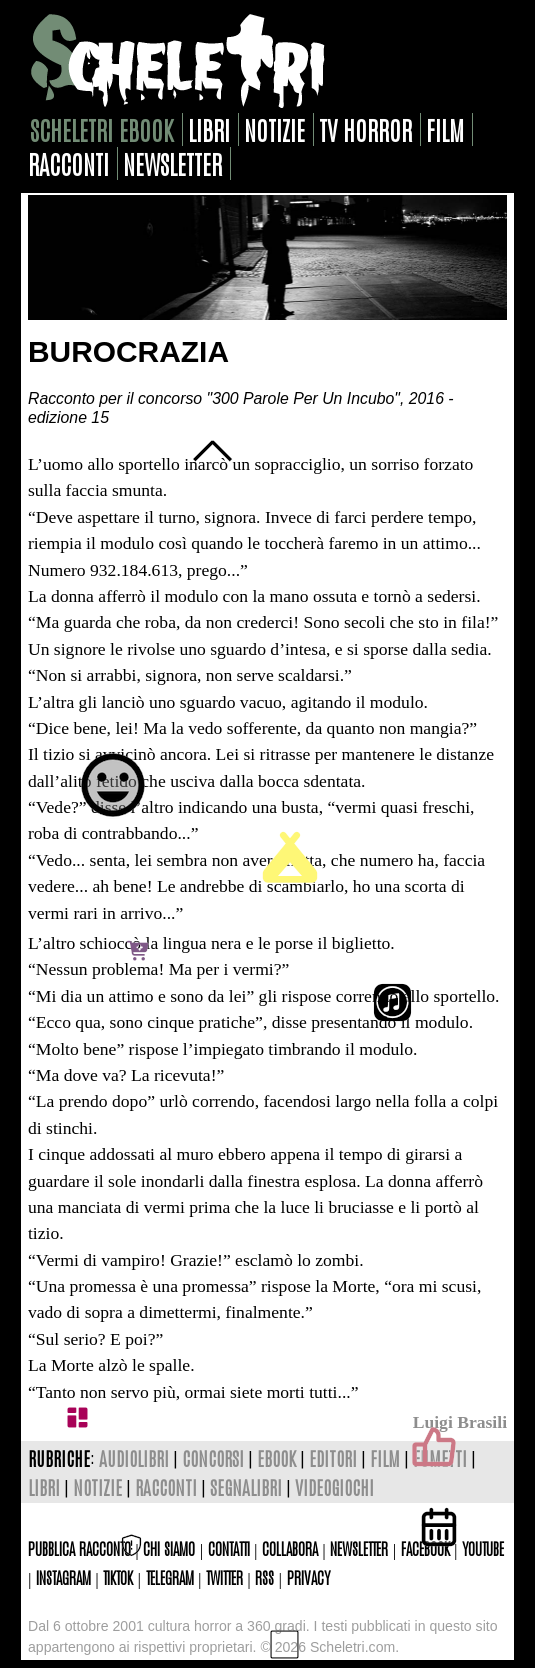 This screenshot has width=535, height=1668. I want to click on tag people in a photo, so click(113, 785).